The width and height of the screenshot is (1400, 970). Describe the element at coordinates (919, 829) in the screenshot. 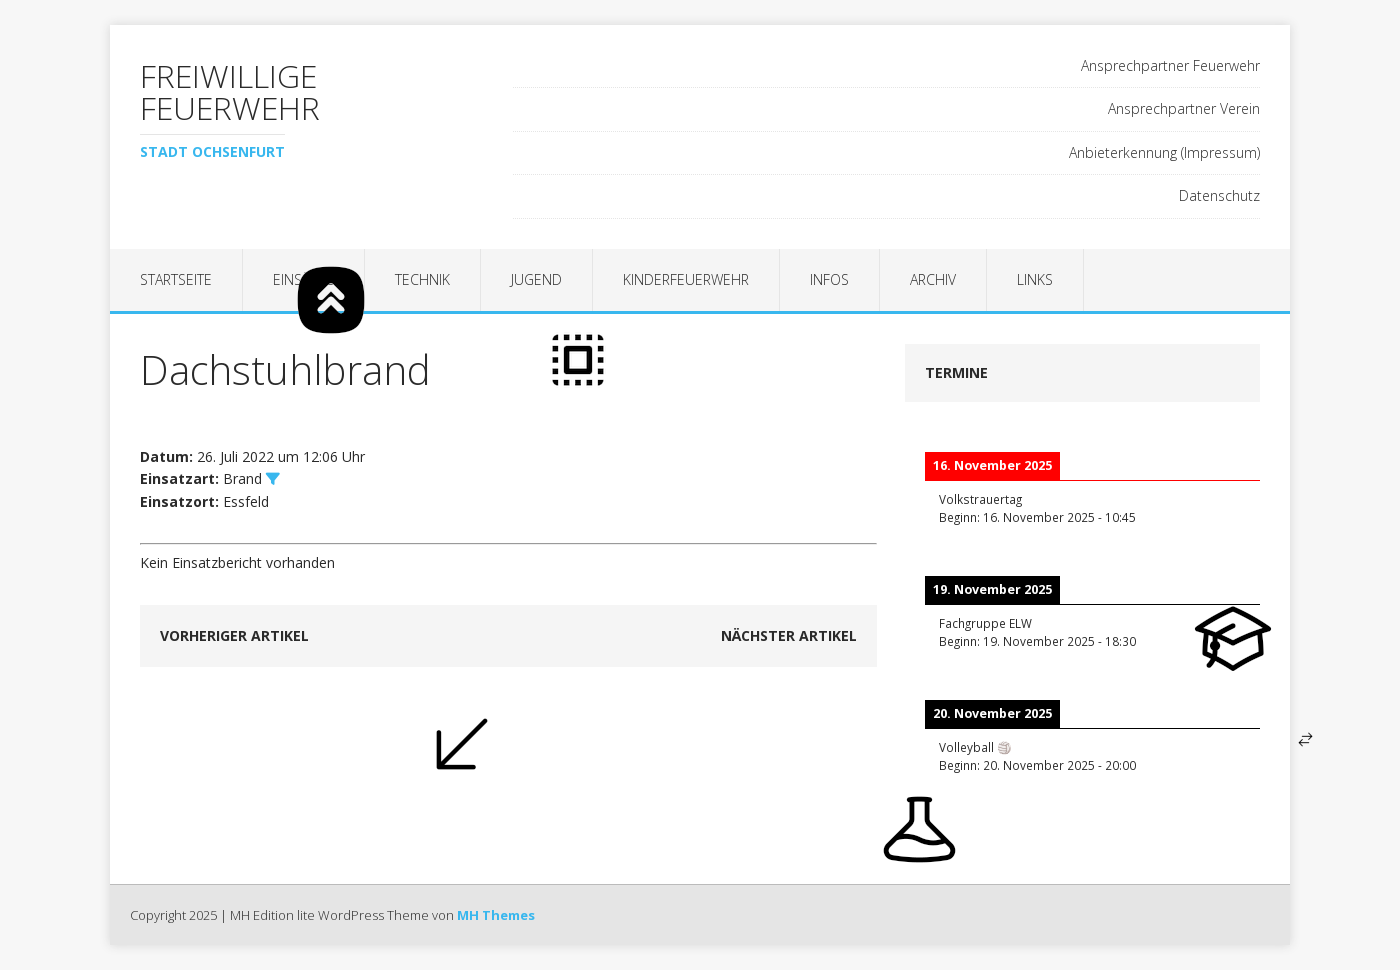

I see `access experimental or beta features` at that location.